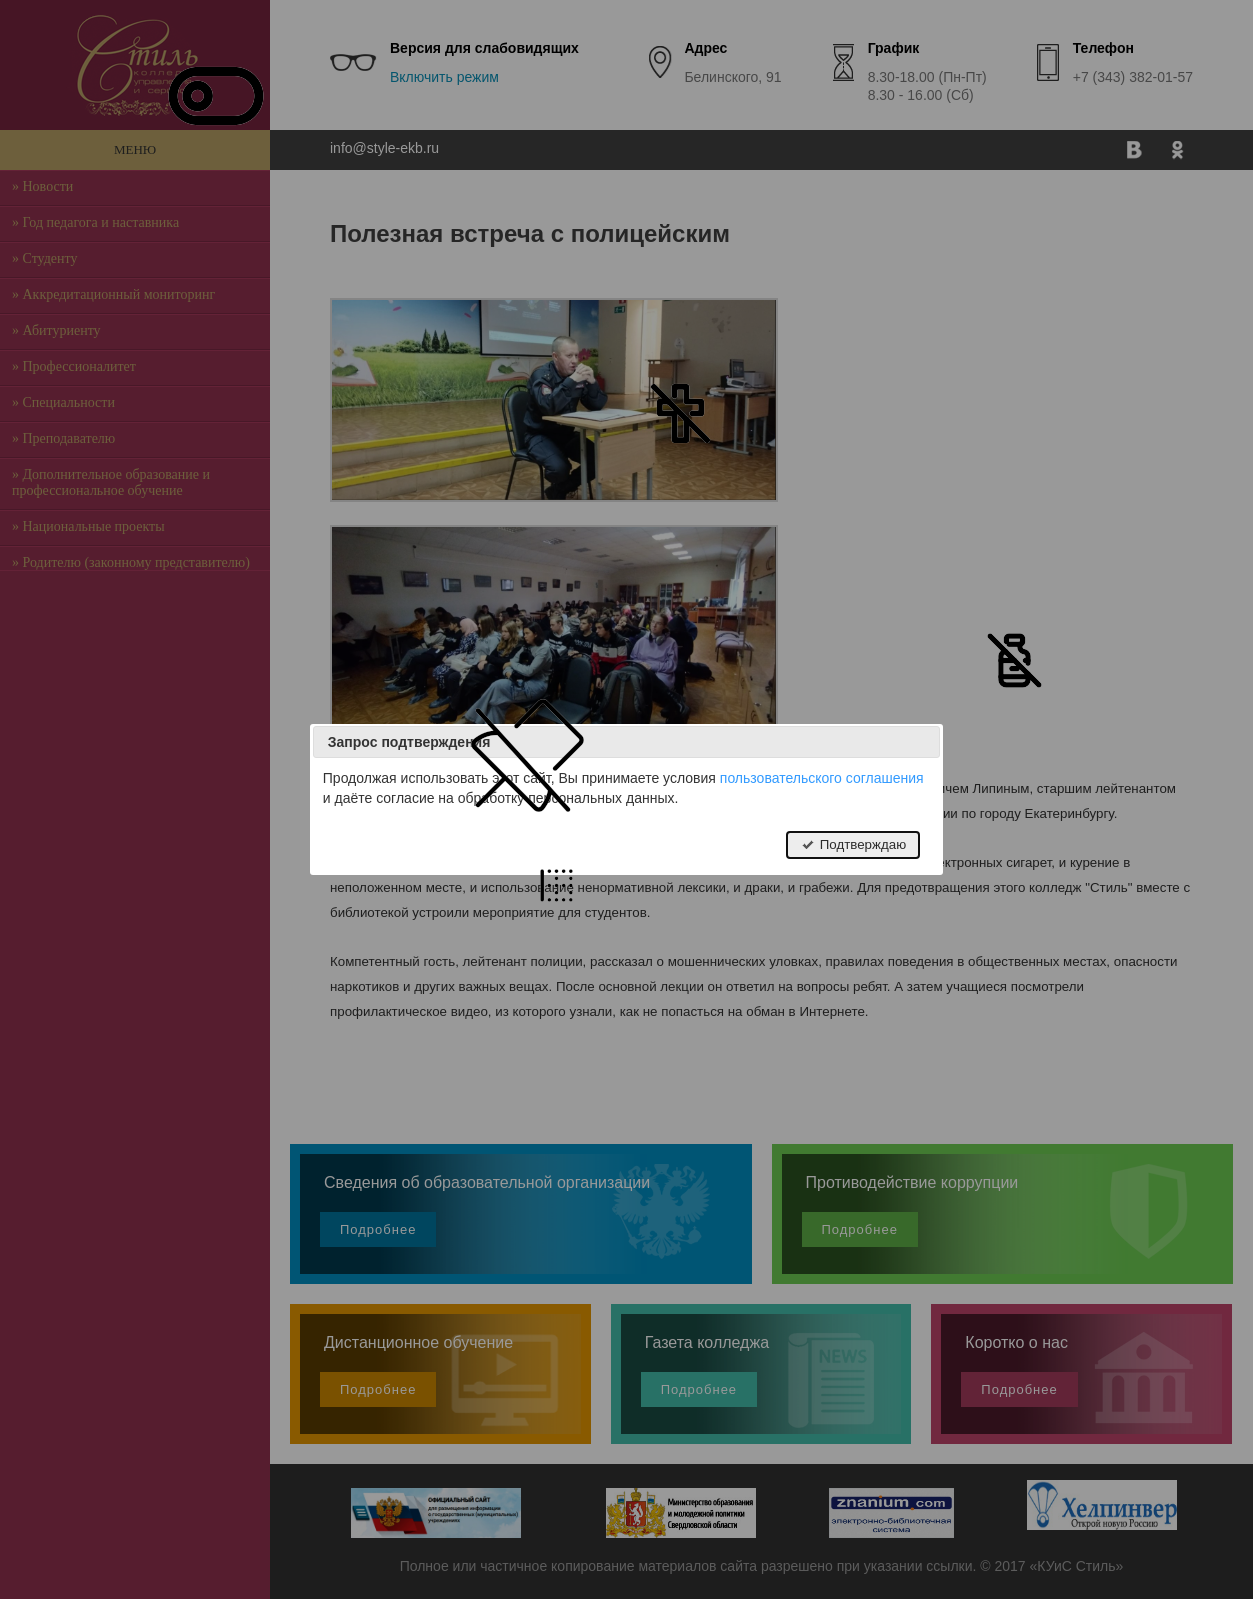 The width and height of the screenshot is (1253, 1599). Describe the element at coordinates (216, 96) in the screenshot. I see `toggle switch in off position` at that location.